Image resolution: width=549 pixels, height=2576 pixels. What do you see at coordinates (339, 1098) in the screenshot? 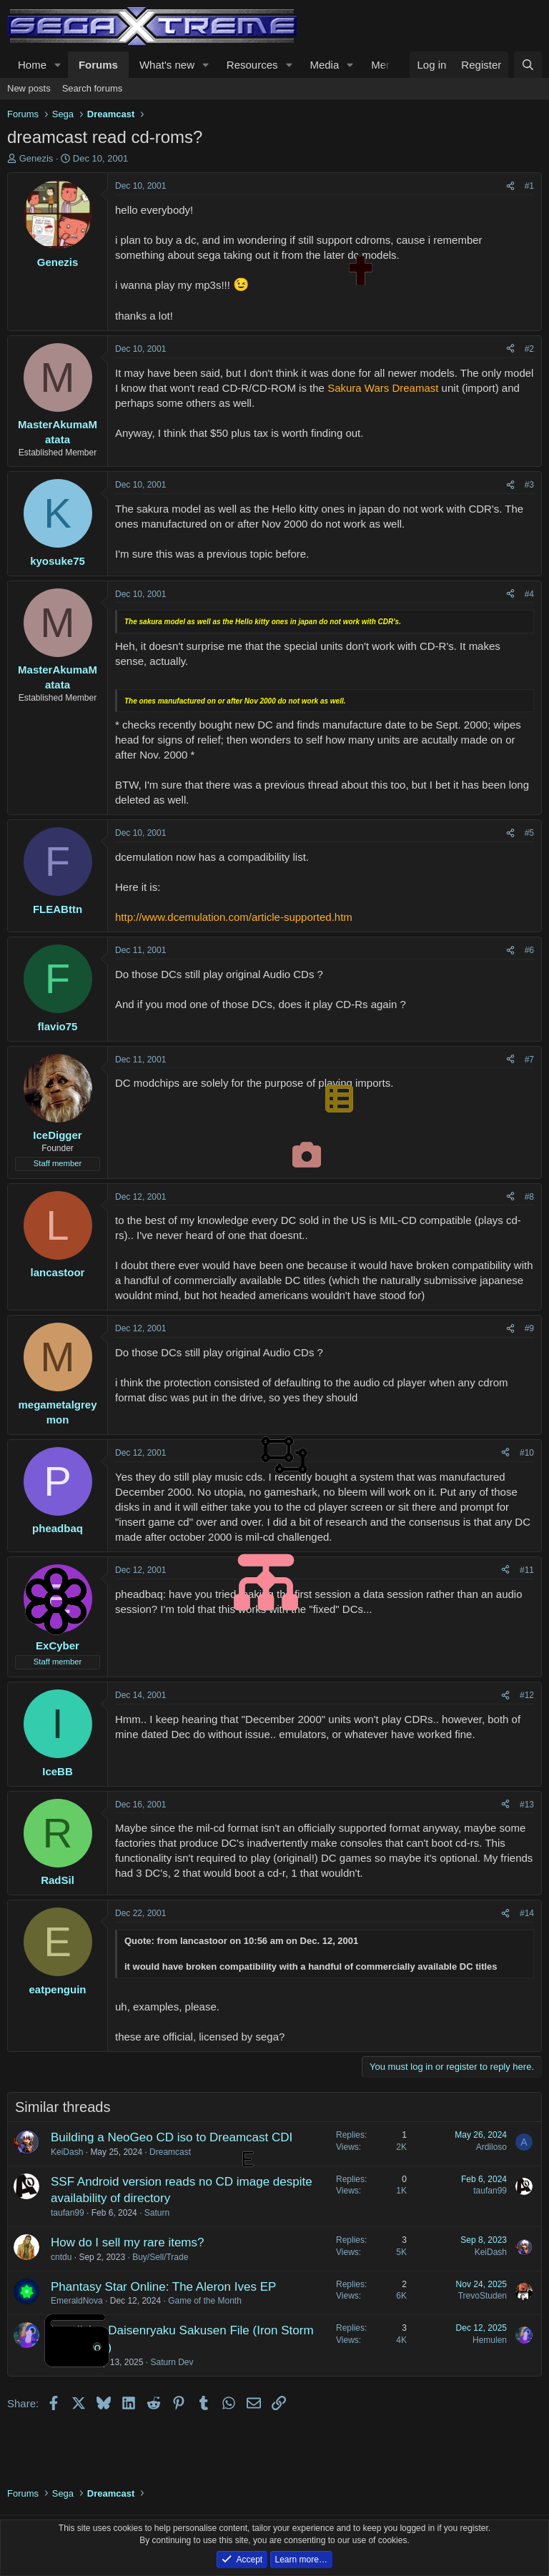
I see `switch to list view` at bounding box center [339, 1098].